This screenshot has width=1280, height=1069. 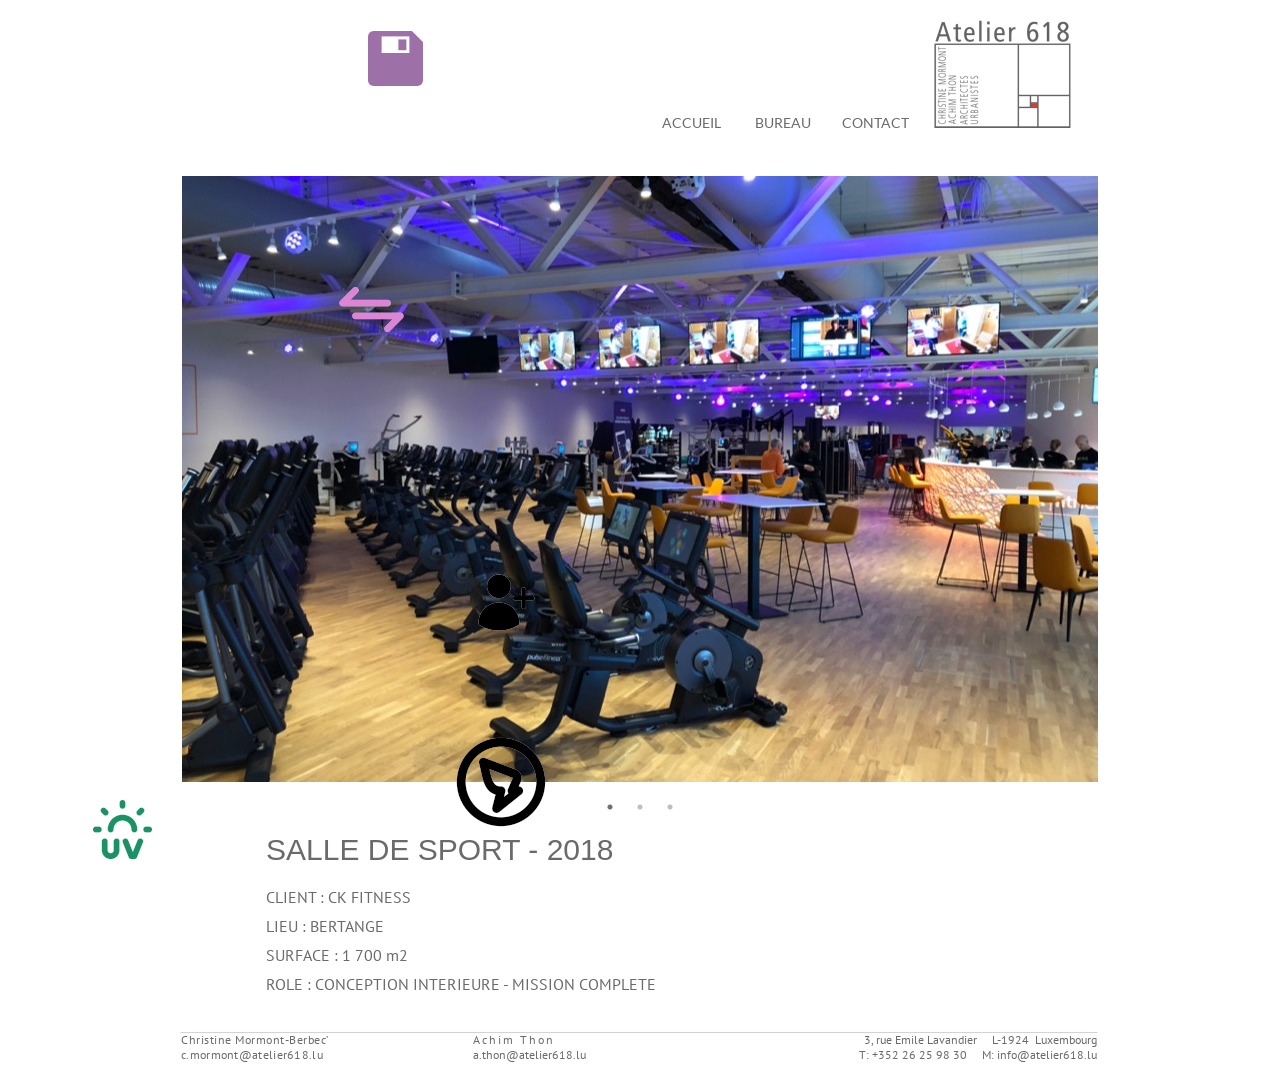 What do you see at coordinates (506, 602) in the screenshot?
I see `add a new user or contact` at bounding box center [506, 602].